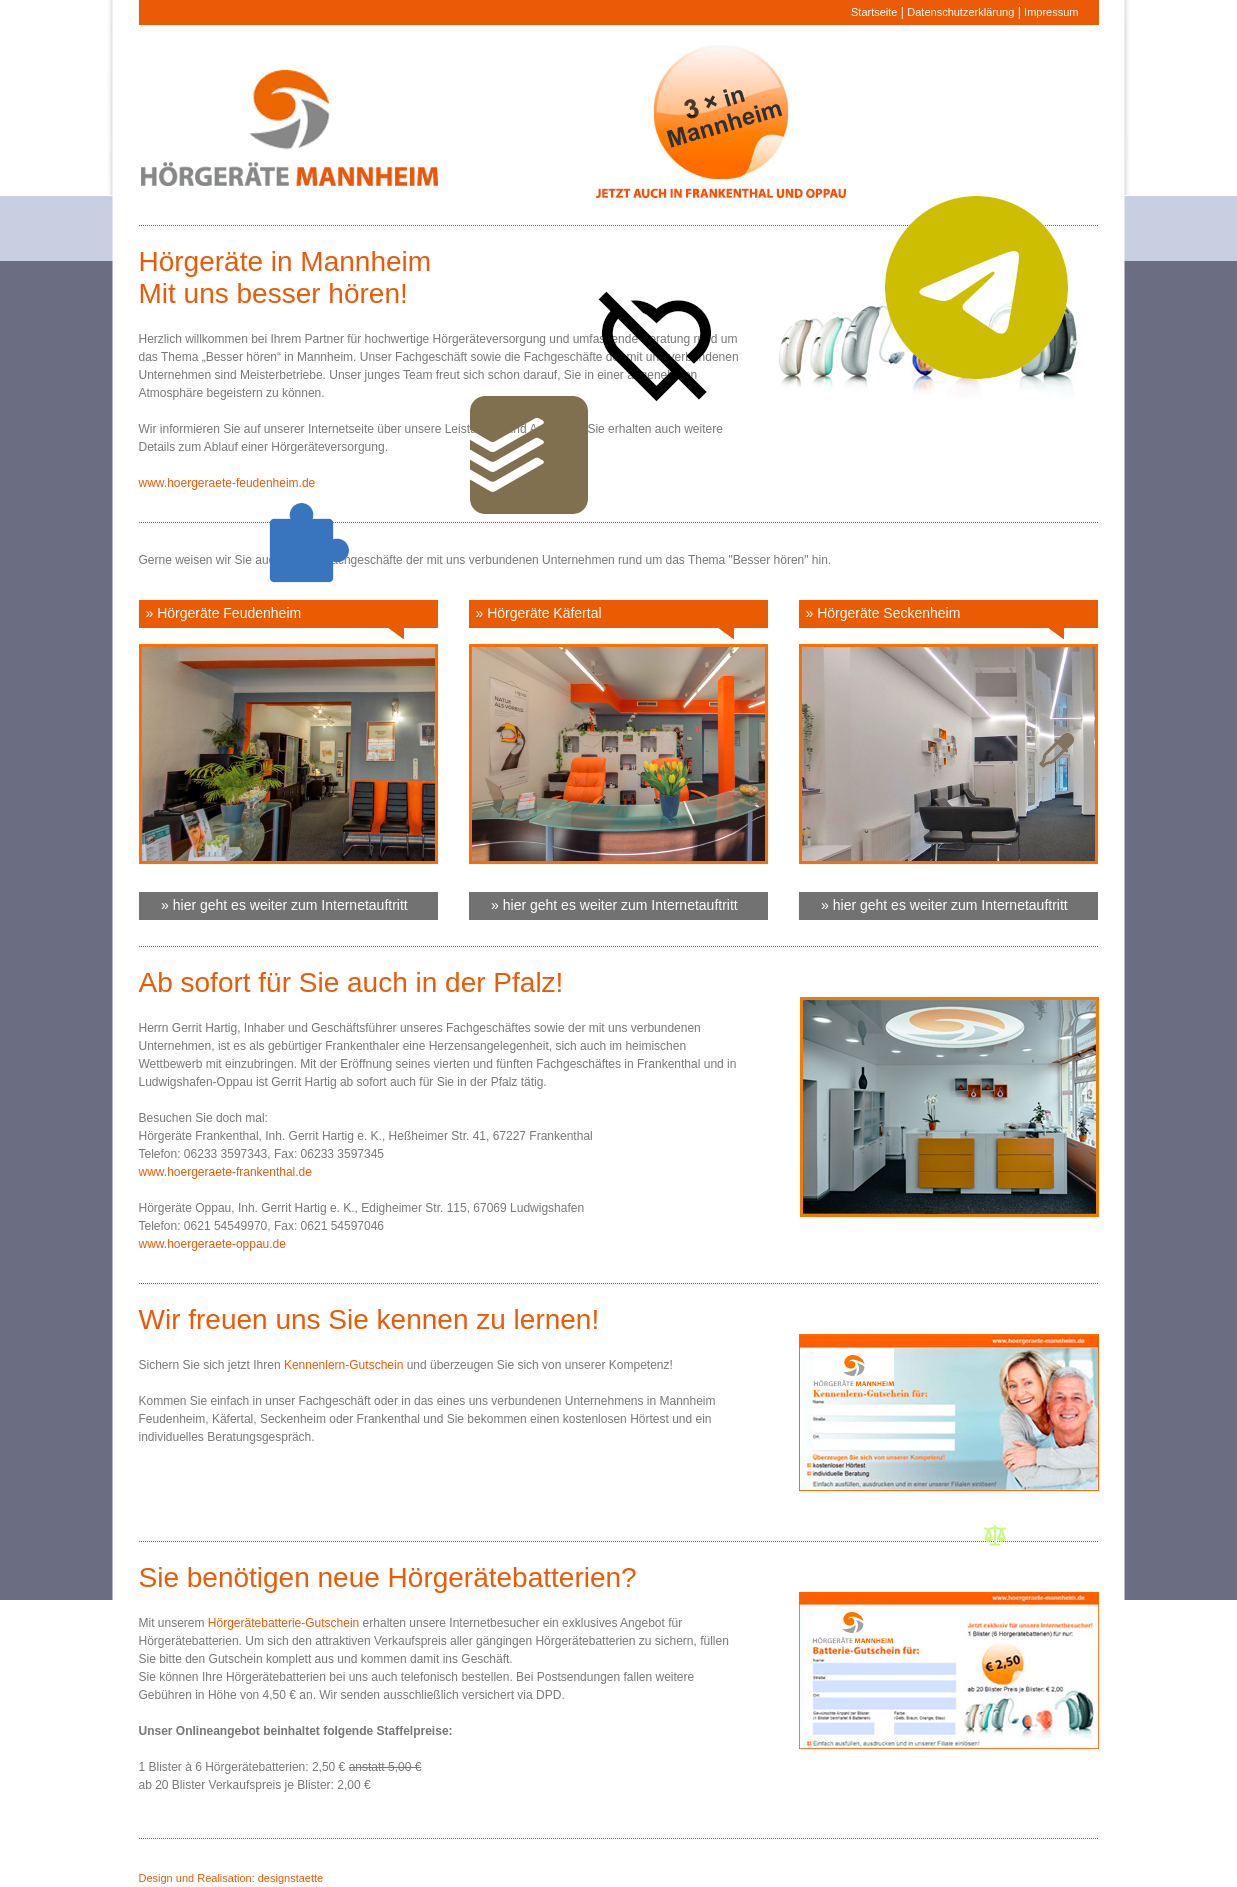 This screenshot has width=1237, height=1887. Describe the element at coordinates (305, 546) in the screenshot. I see `access plugins or extensions` at that location.